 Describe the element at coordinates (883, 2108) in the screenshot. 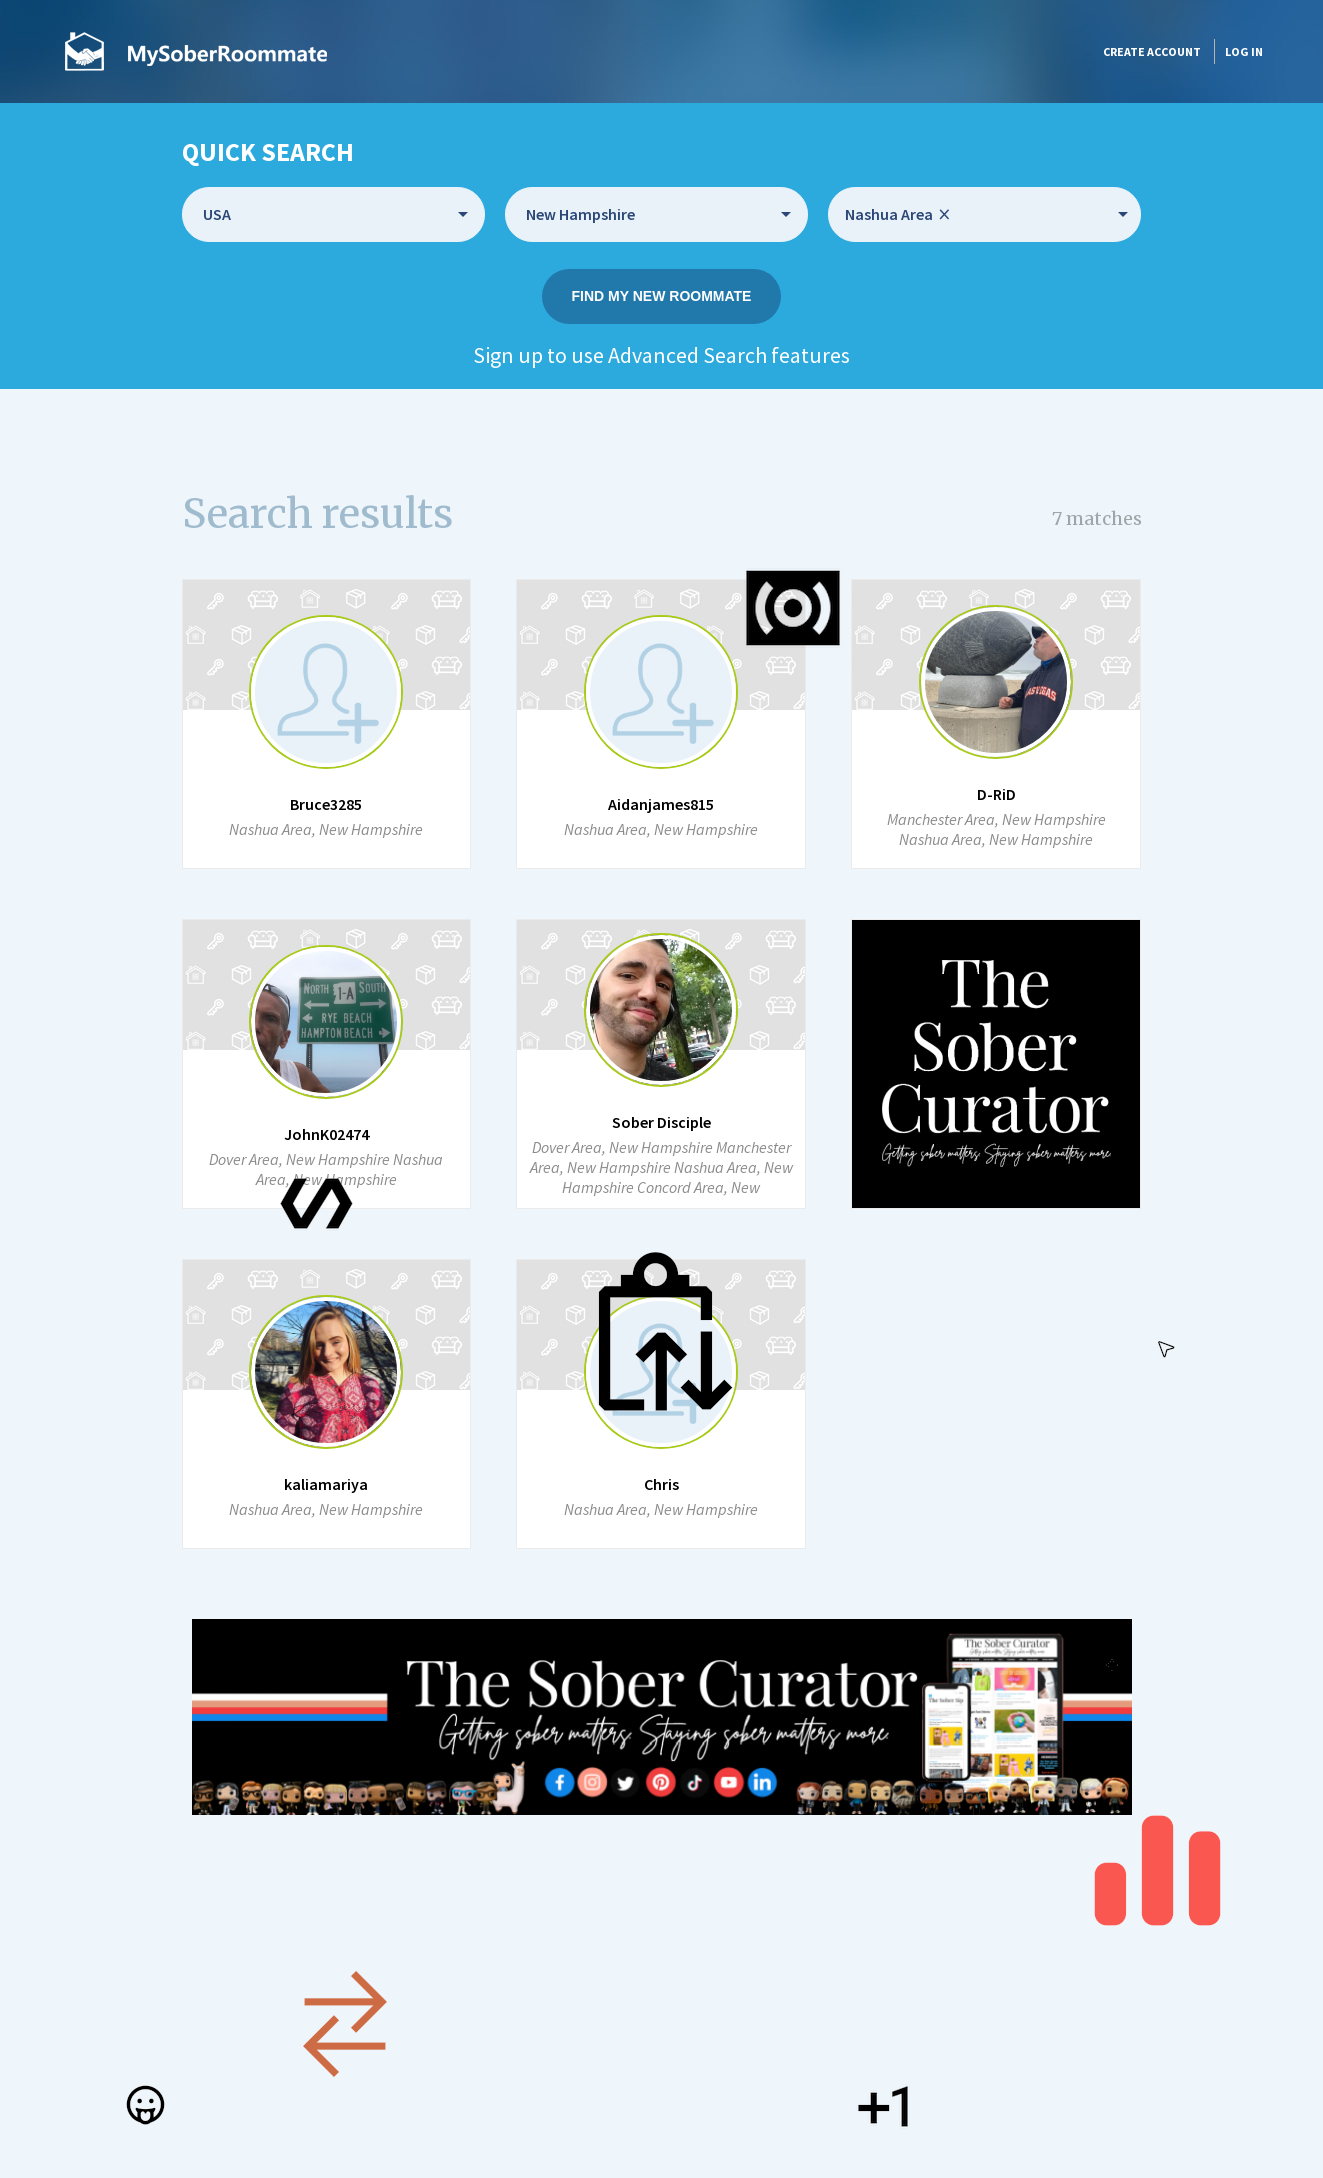

I see `increase exposure by one stop` at that location.